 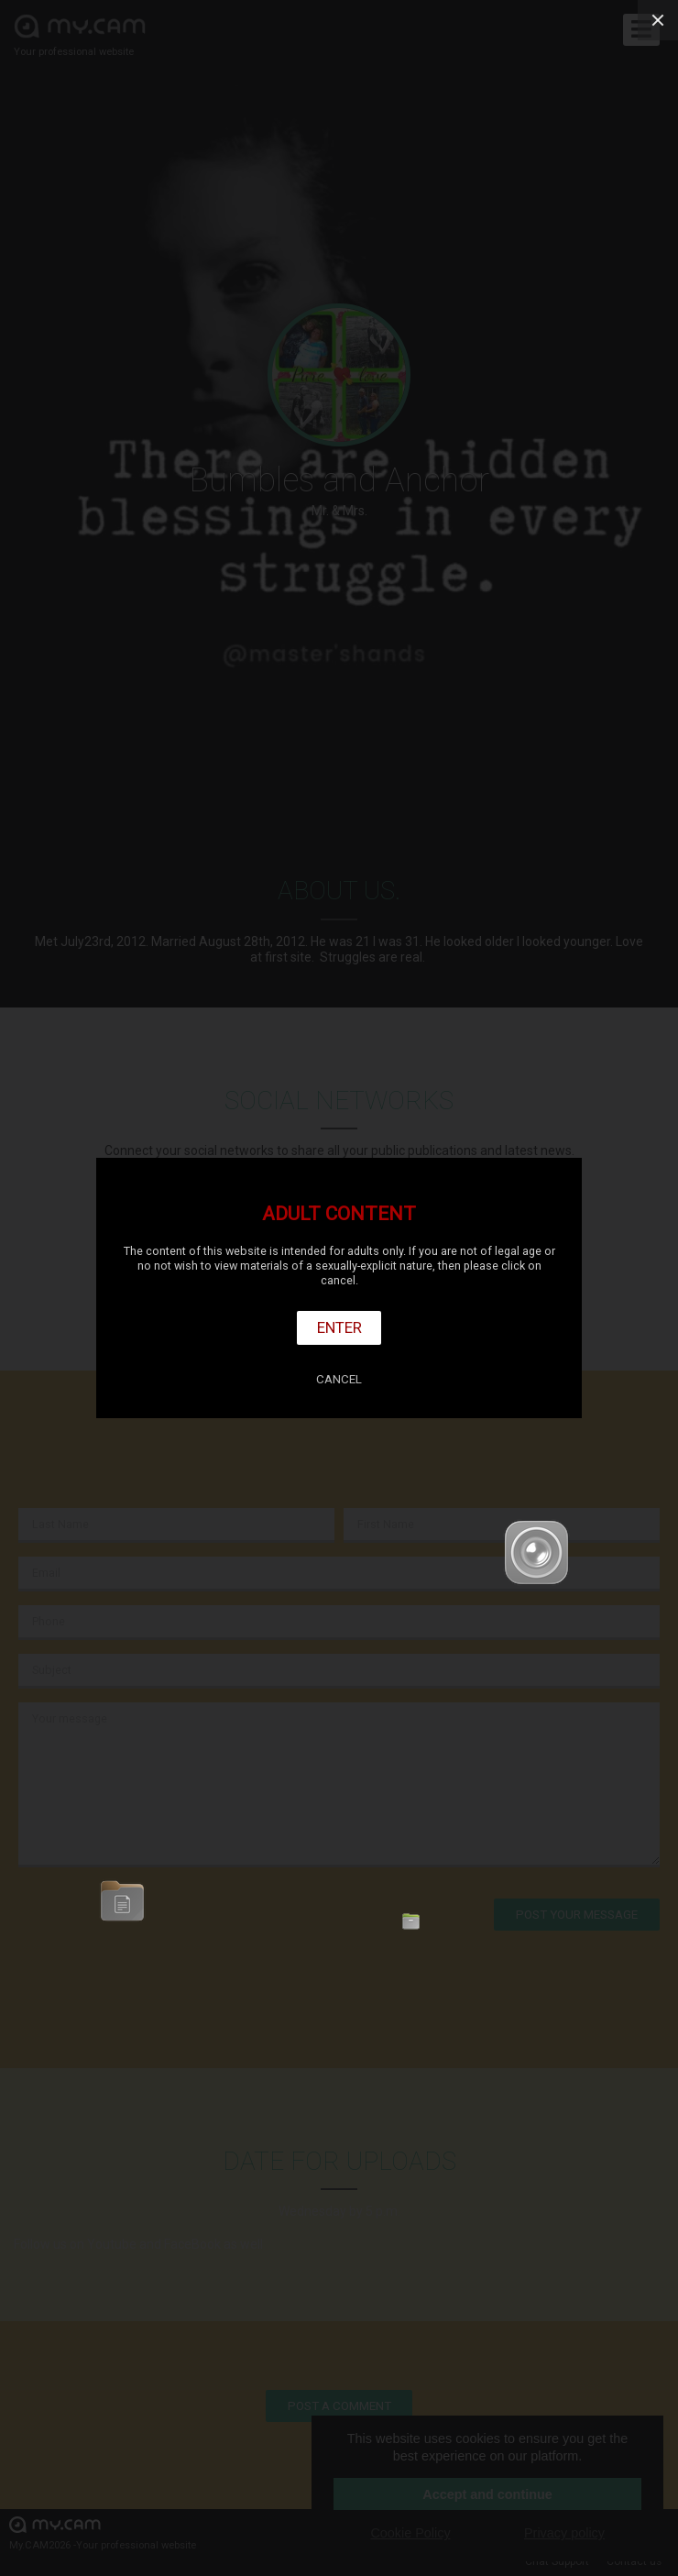 I want to click on open your documents folder, so click(x=122, y=1900).